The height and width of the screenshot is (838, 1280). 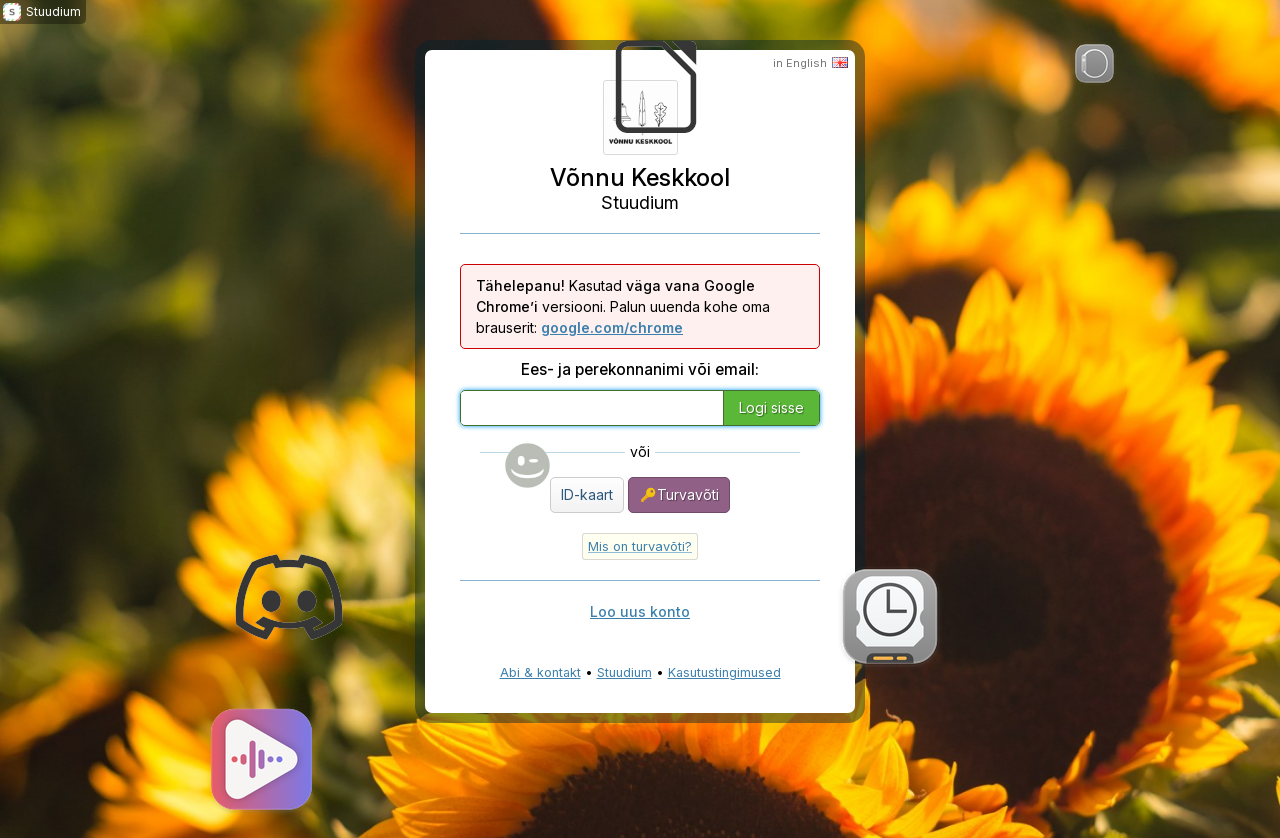 I want to click on open the Apple Watch companion app, so click(x=1094, y=63).